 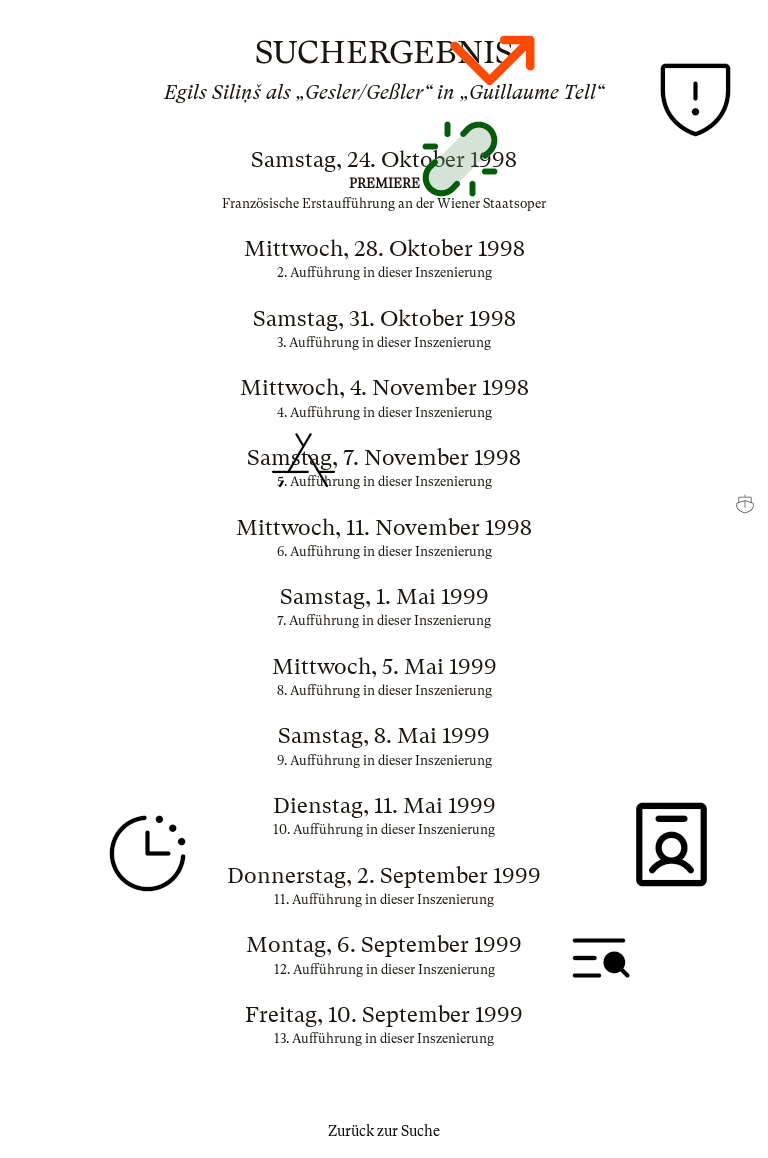 What do you see at coordinates (599, 958) in the screenshot?
I see `search within a list or document` at bounding box center [599, 958].